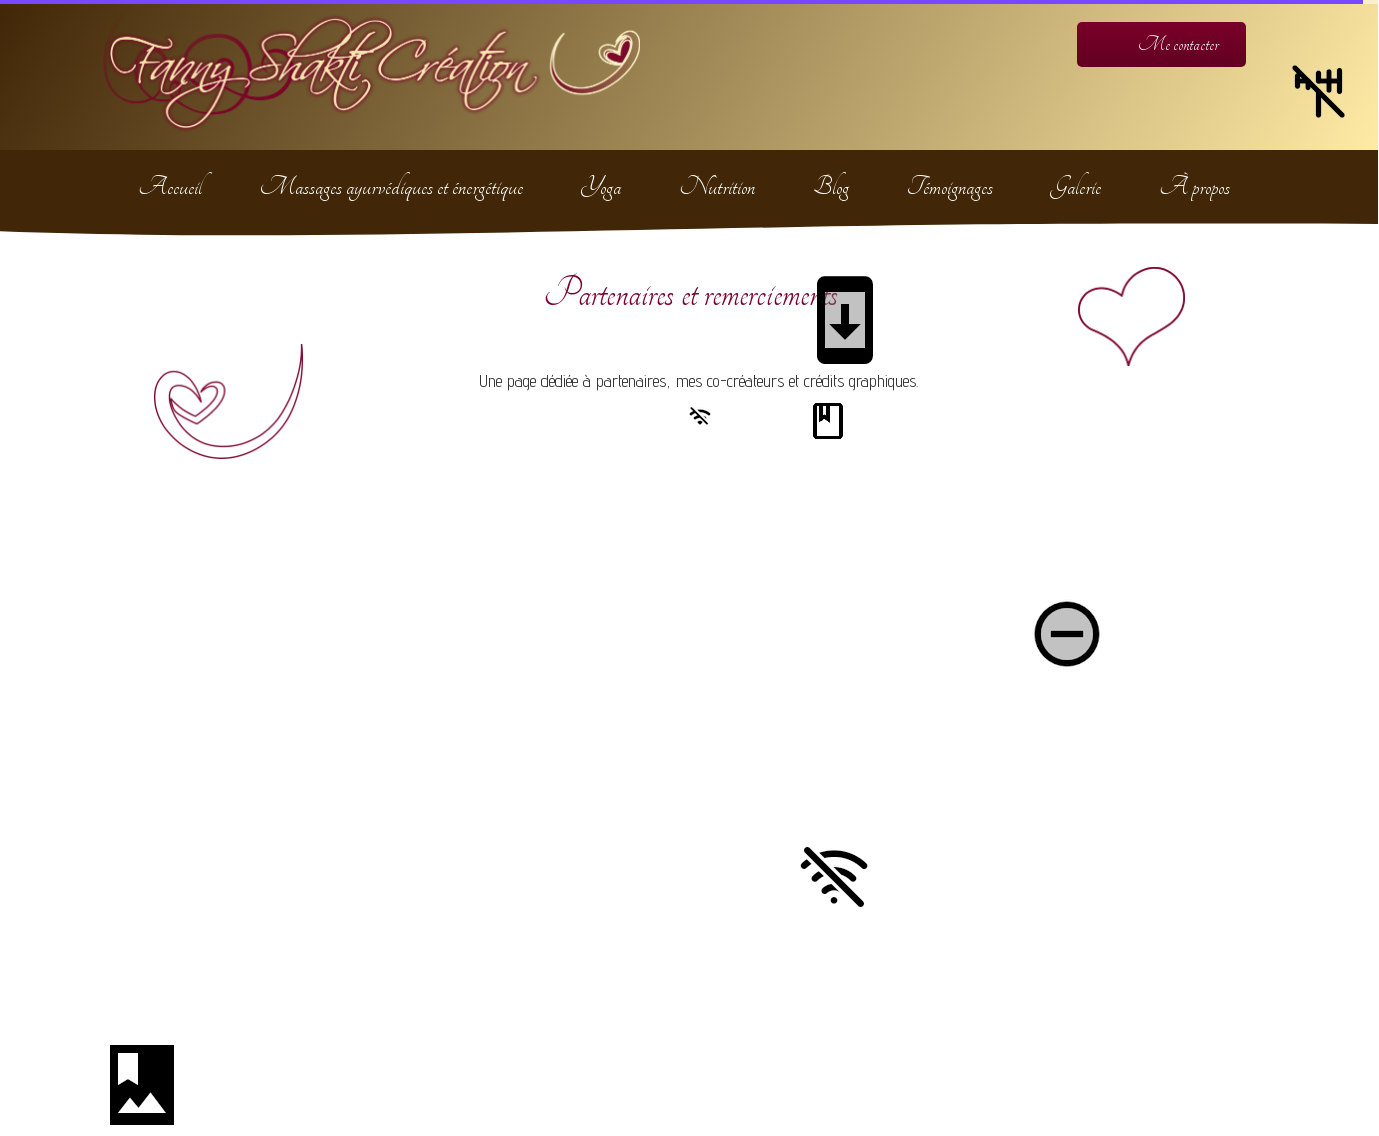  I want to click on remove an item from a list, so click(1067, 634).